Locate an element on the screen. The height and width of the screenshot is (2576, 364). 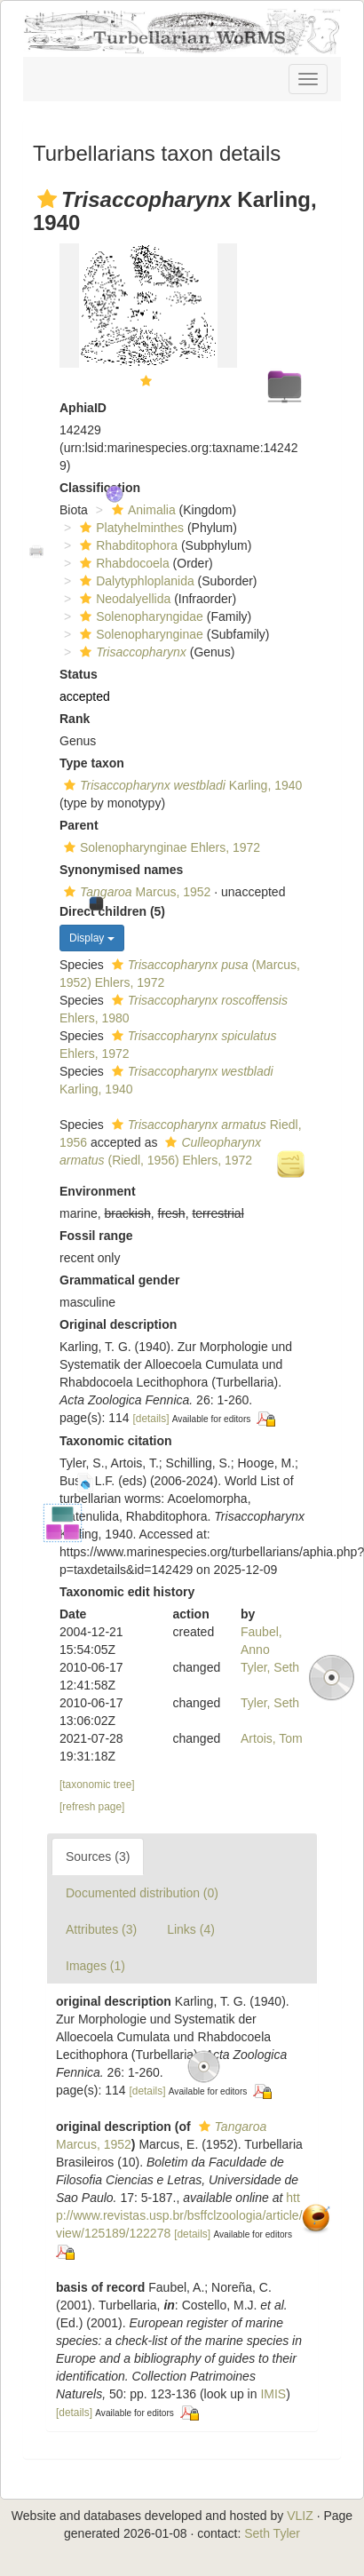
access cd/dvd drive is located at coordinates (331, 1677).